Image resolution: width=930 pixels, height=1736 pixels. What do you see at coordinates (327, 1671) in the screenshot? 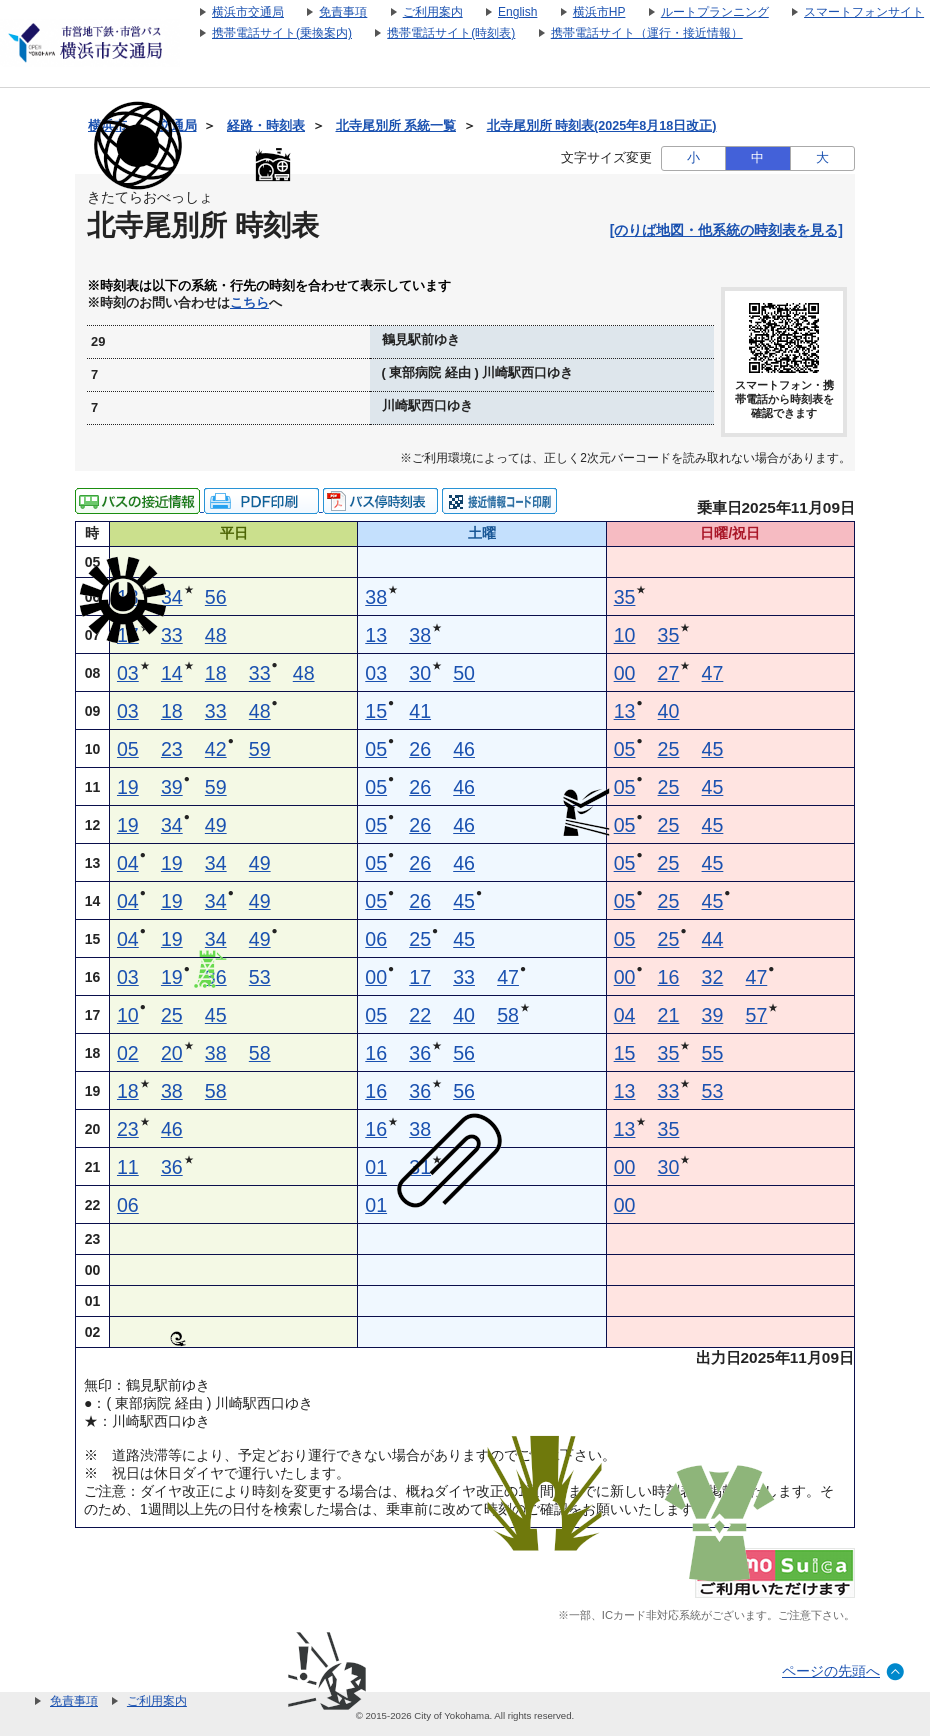
I see `send an emergency distress signal` at bounding box center [327, 1671].